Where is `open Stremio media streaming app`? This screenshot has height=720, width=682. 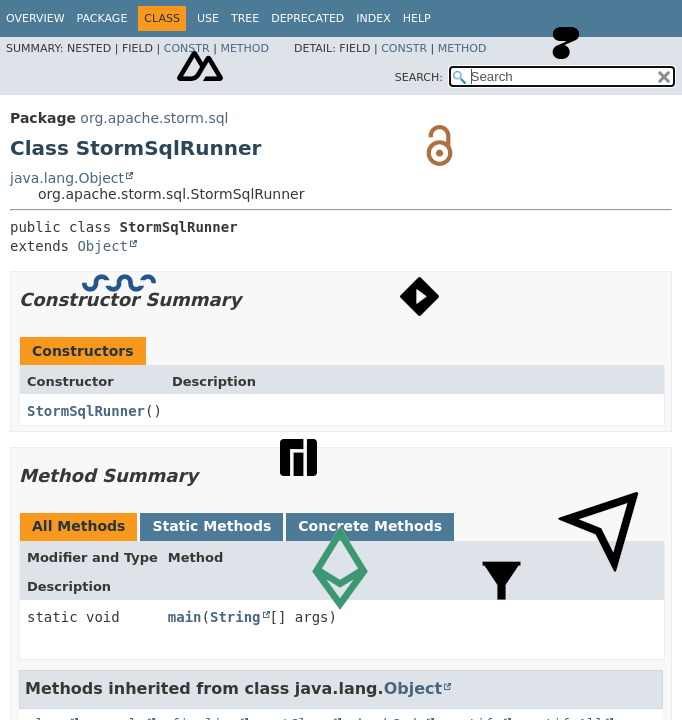 open Stremio media streaming app is located at coordinates (419, 296).